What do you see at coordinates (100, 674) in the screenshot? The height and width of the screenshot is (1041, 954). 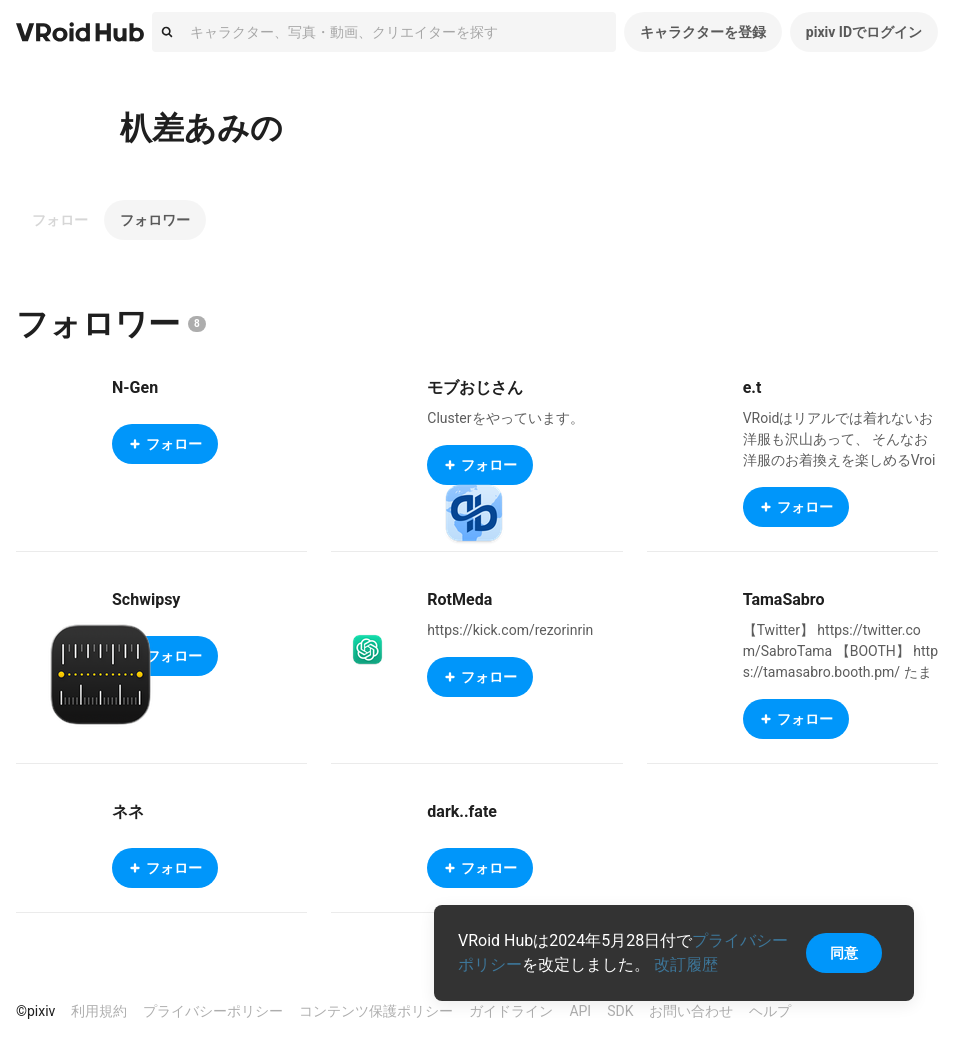 I see `open the Measure app` at bounding box center [100, 674].